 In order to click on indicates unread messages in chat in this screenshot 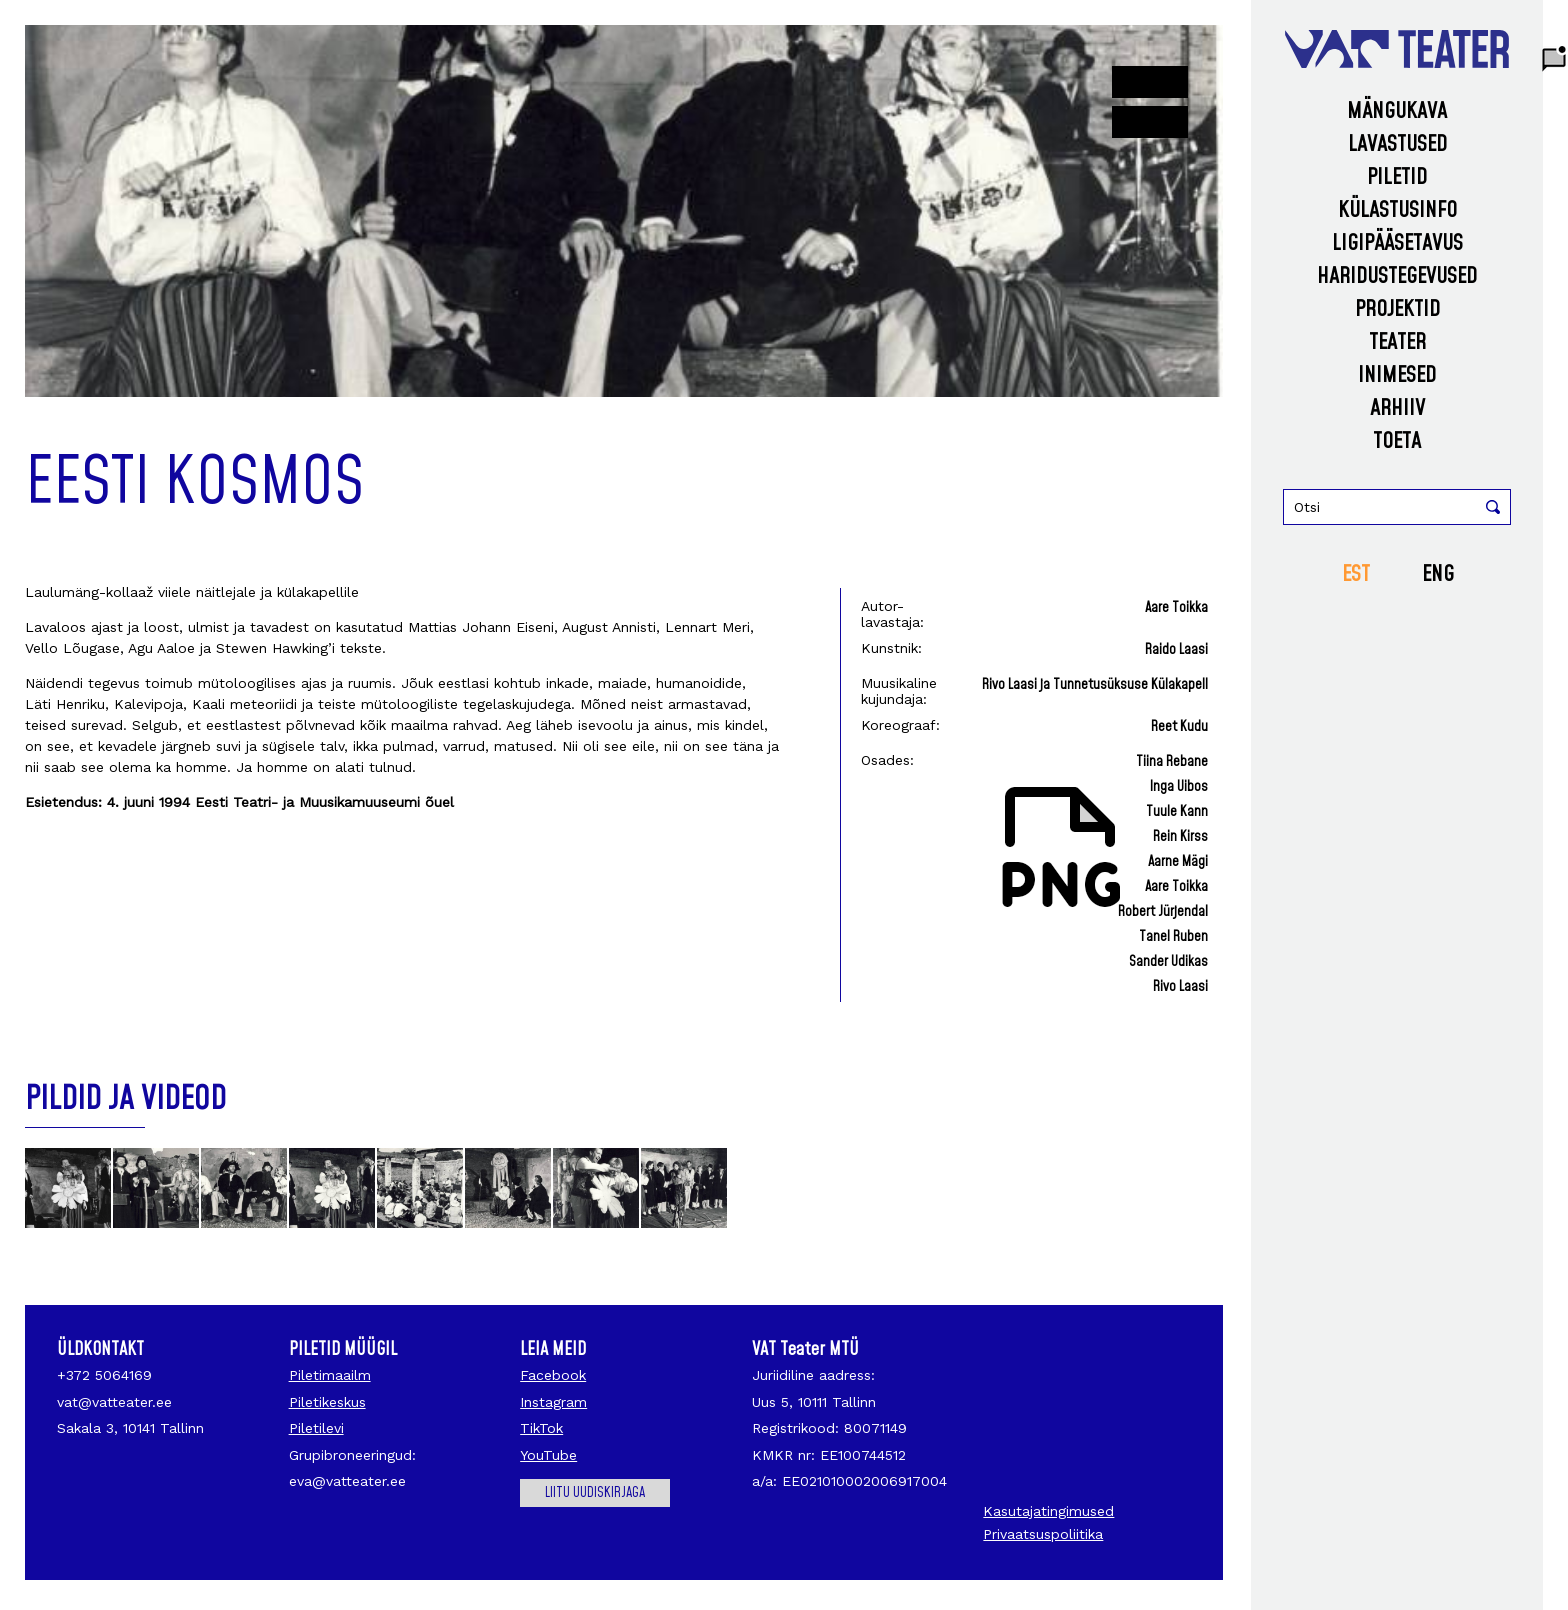, I will do `click(1554, 60)`.